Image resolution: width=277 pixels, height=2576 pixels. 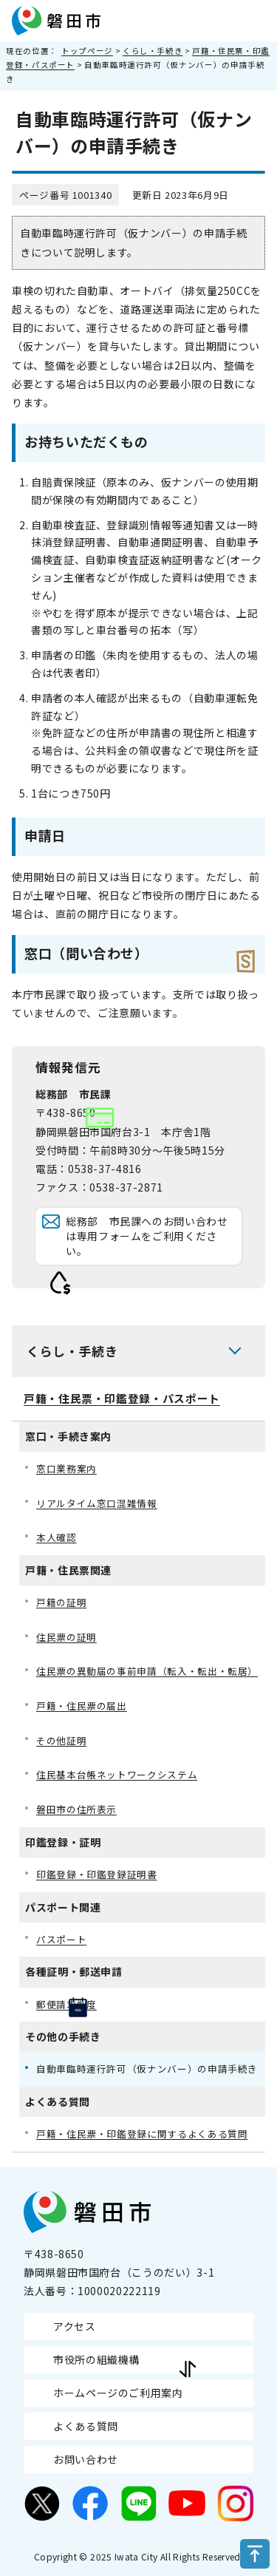 I want to click on open Storybook documentation, so click(x=245, y=961).